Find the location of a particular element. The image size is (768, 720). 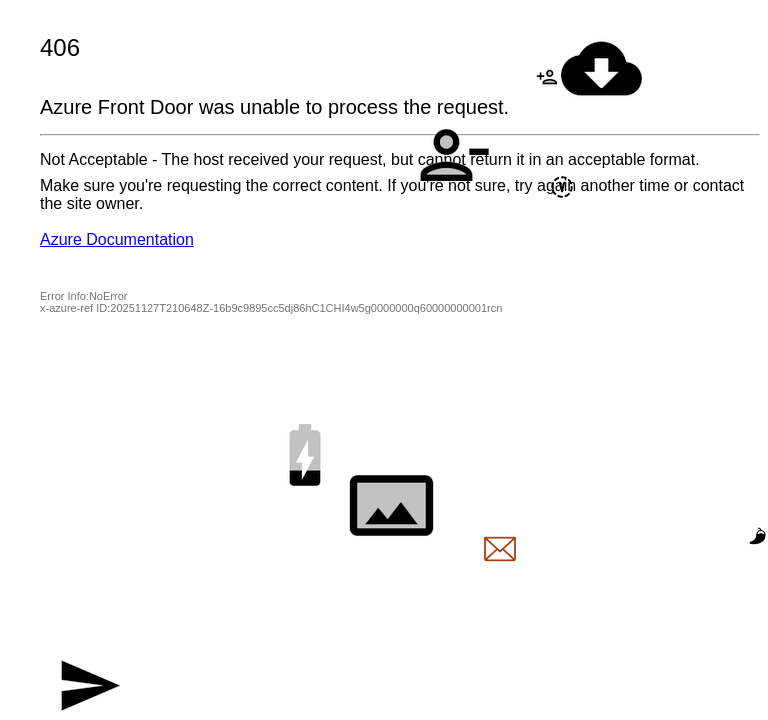

remove a contact or friend is located at coordinates (453, 155).